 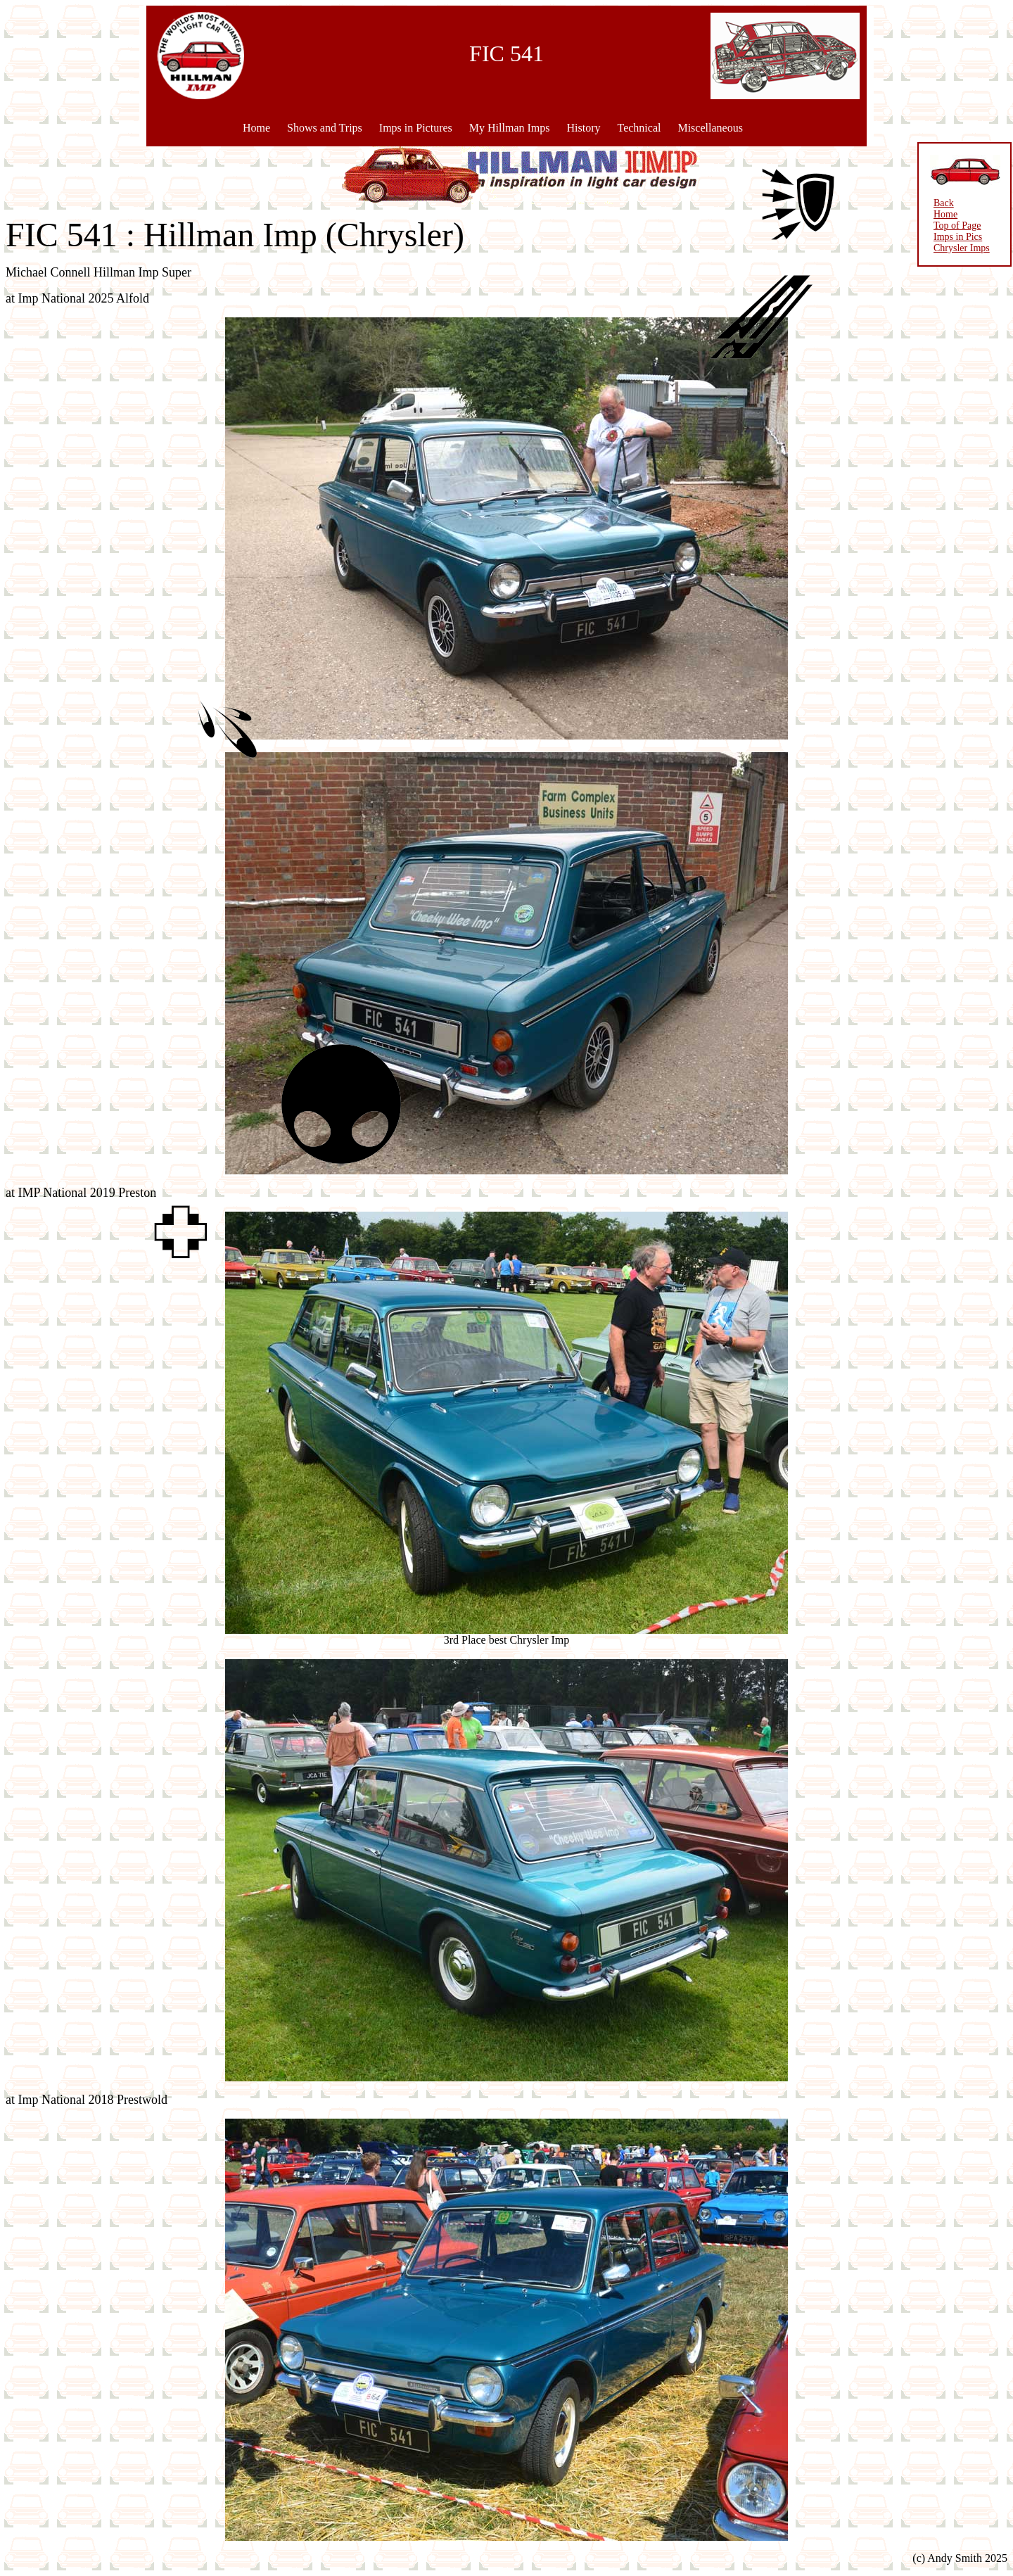 What do you see at coordinates (181, 1231) in the screenshot?
I see `access health or medical features` at bounding box center [181, 1231].